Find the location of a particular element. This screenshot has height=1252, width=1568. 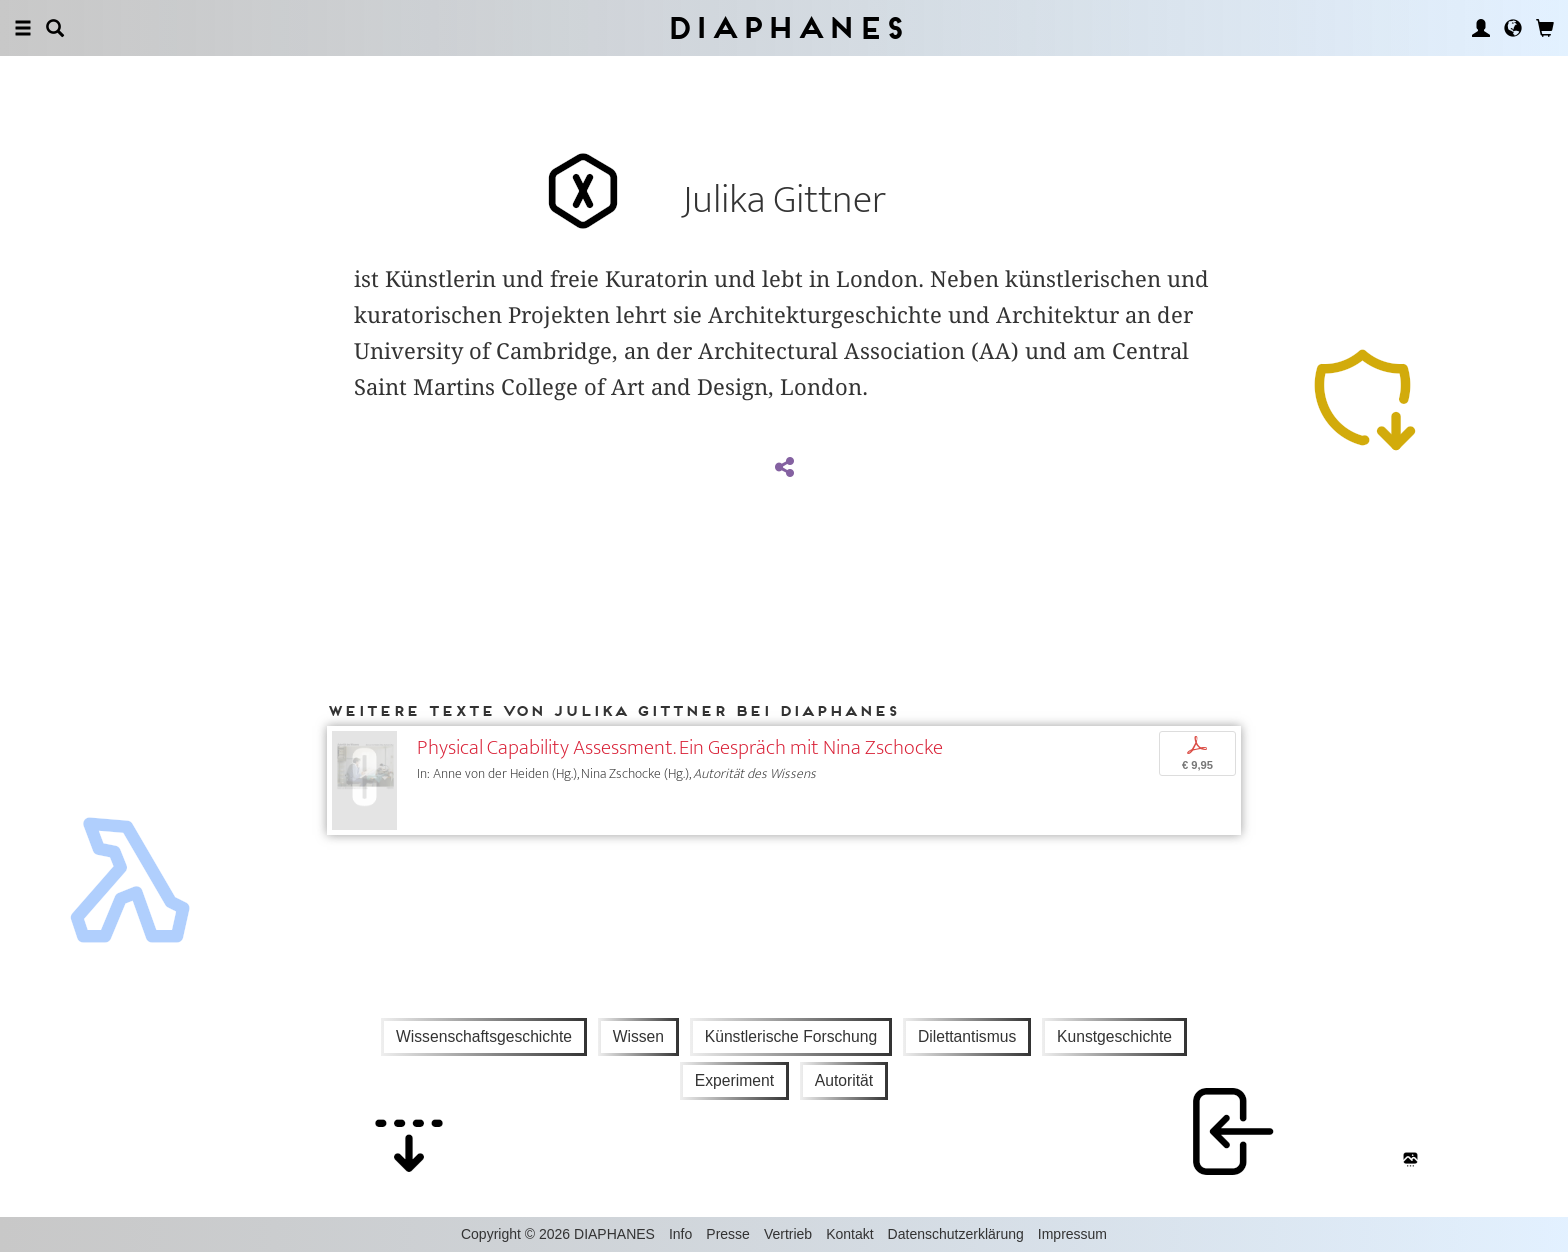

expand collapsed content below is located at coordinates (409, 1142).